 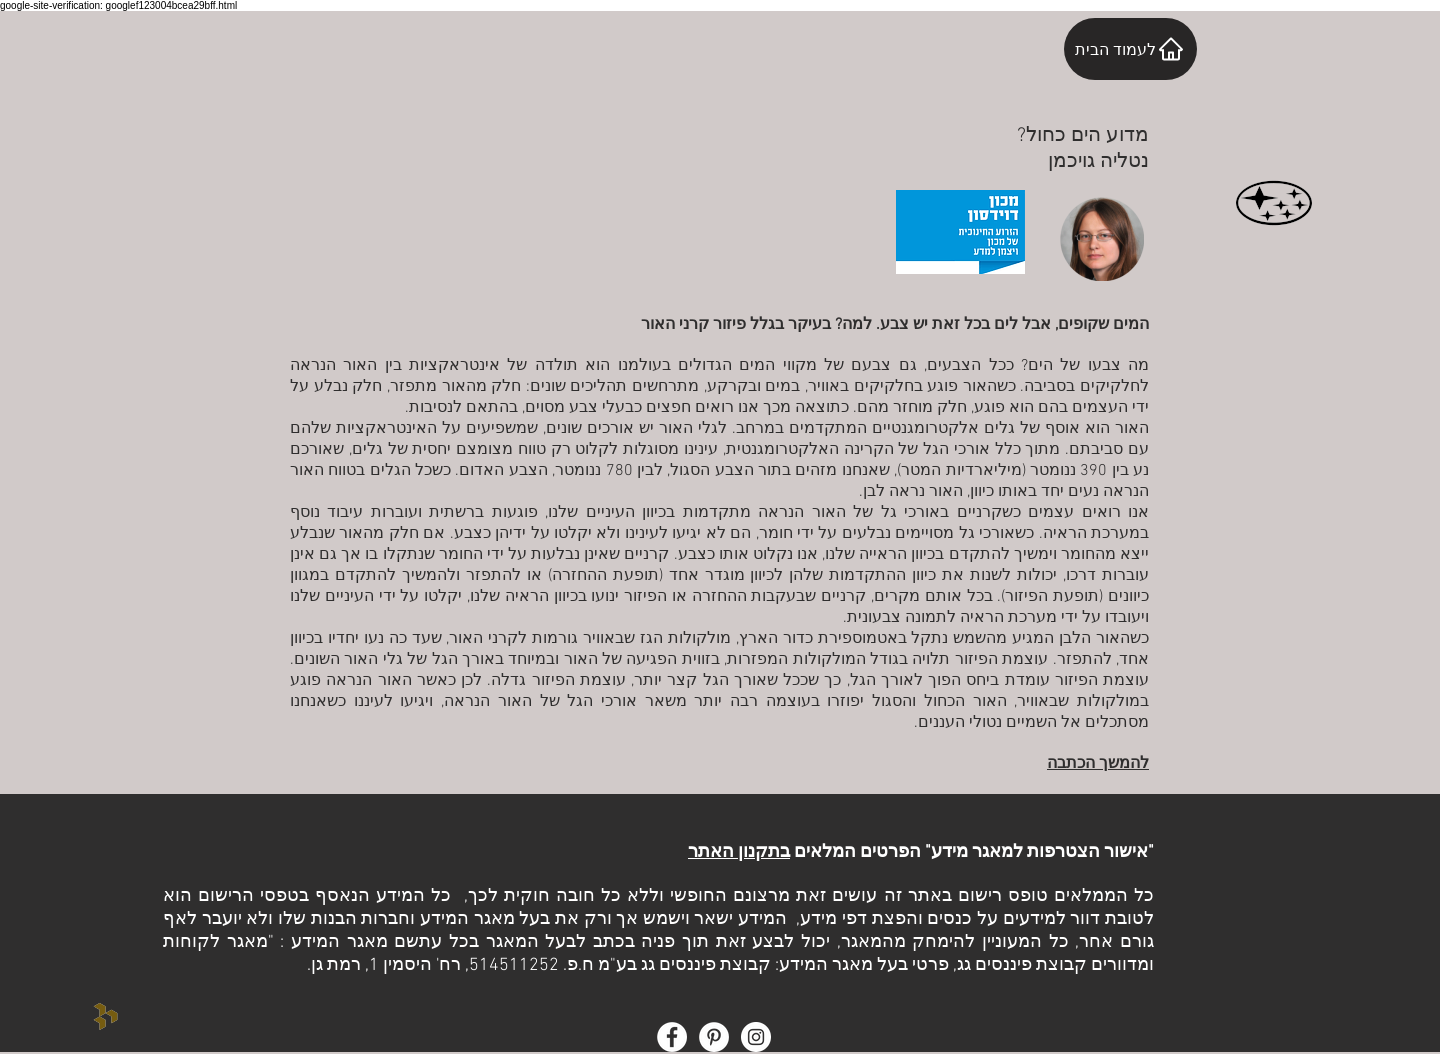 I want to click on open dovetail app, so click(x=105, y=1016).